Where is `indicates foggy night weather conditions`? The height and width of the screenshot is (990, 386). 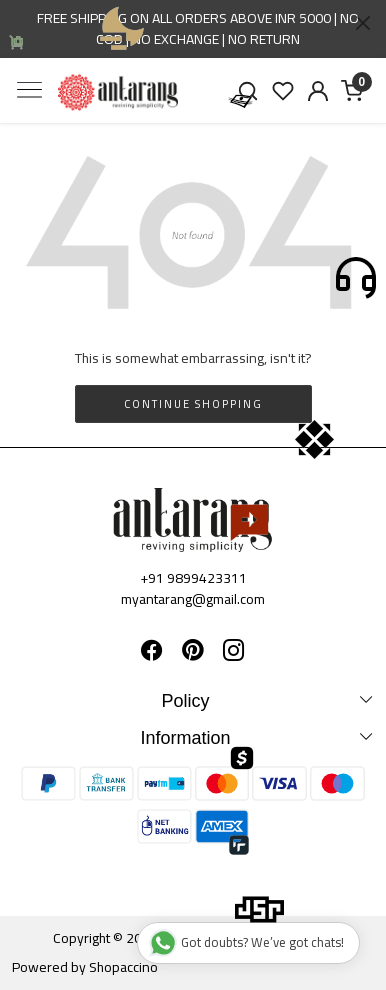 indicates foggy night weather conditions is located at coordinates (122, 28).